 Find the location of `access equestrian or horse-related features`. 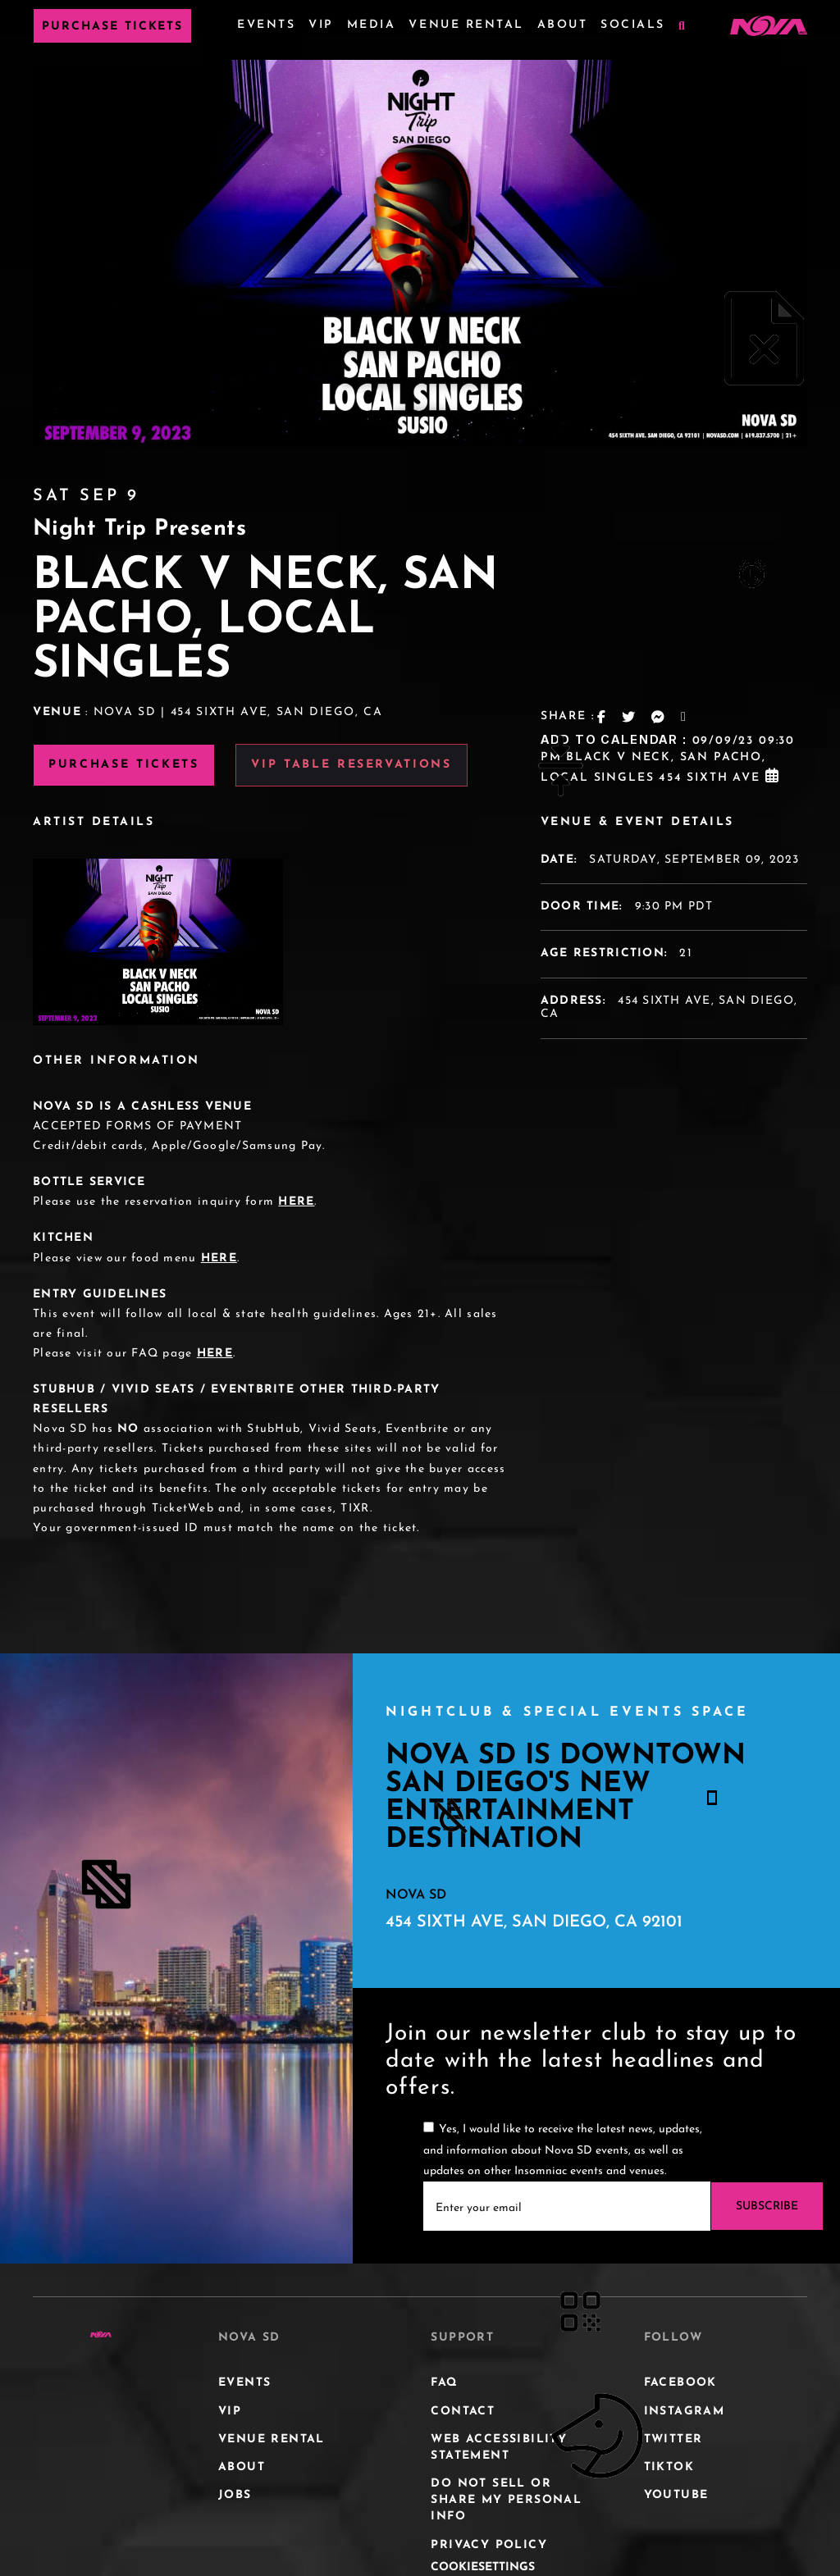

access equestrian or horse-related features is located at coordinates (600, 2436).